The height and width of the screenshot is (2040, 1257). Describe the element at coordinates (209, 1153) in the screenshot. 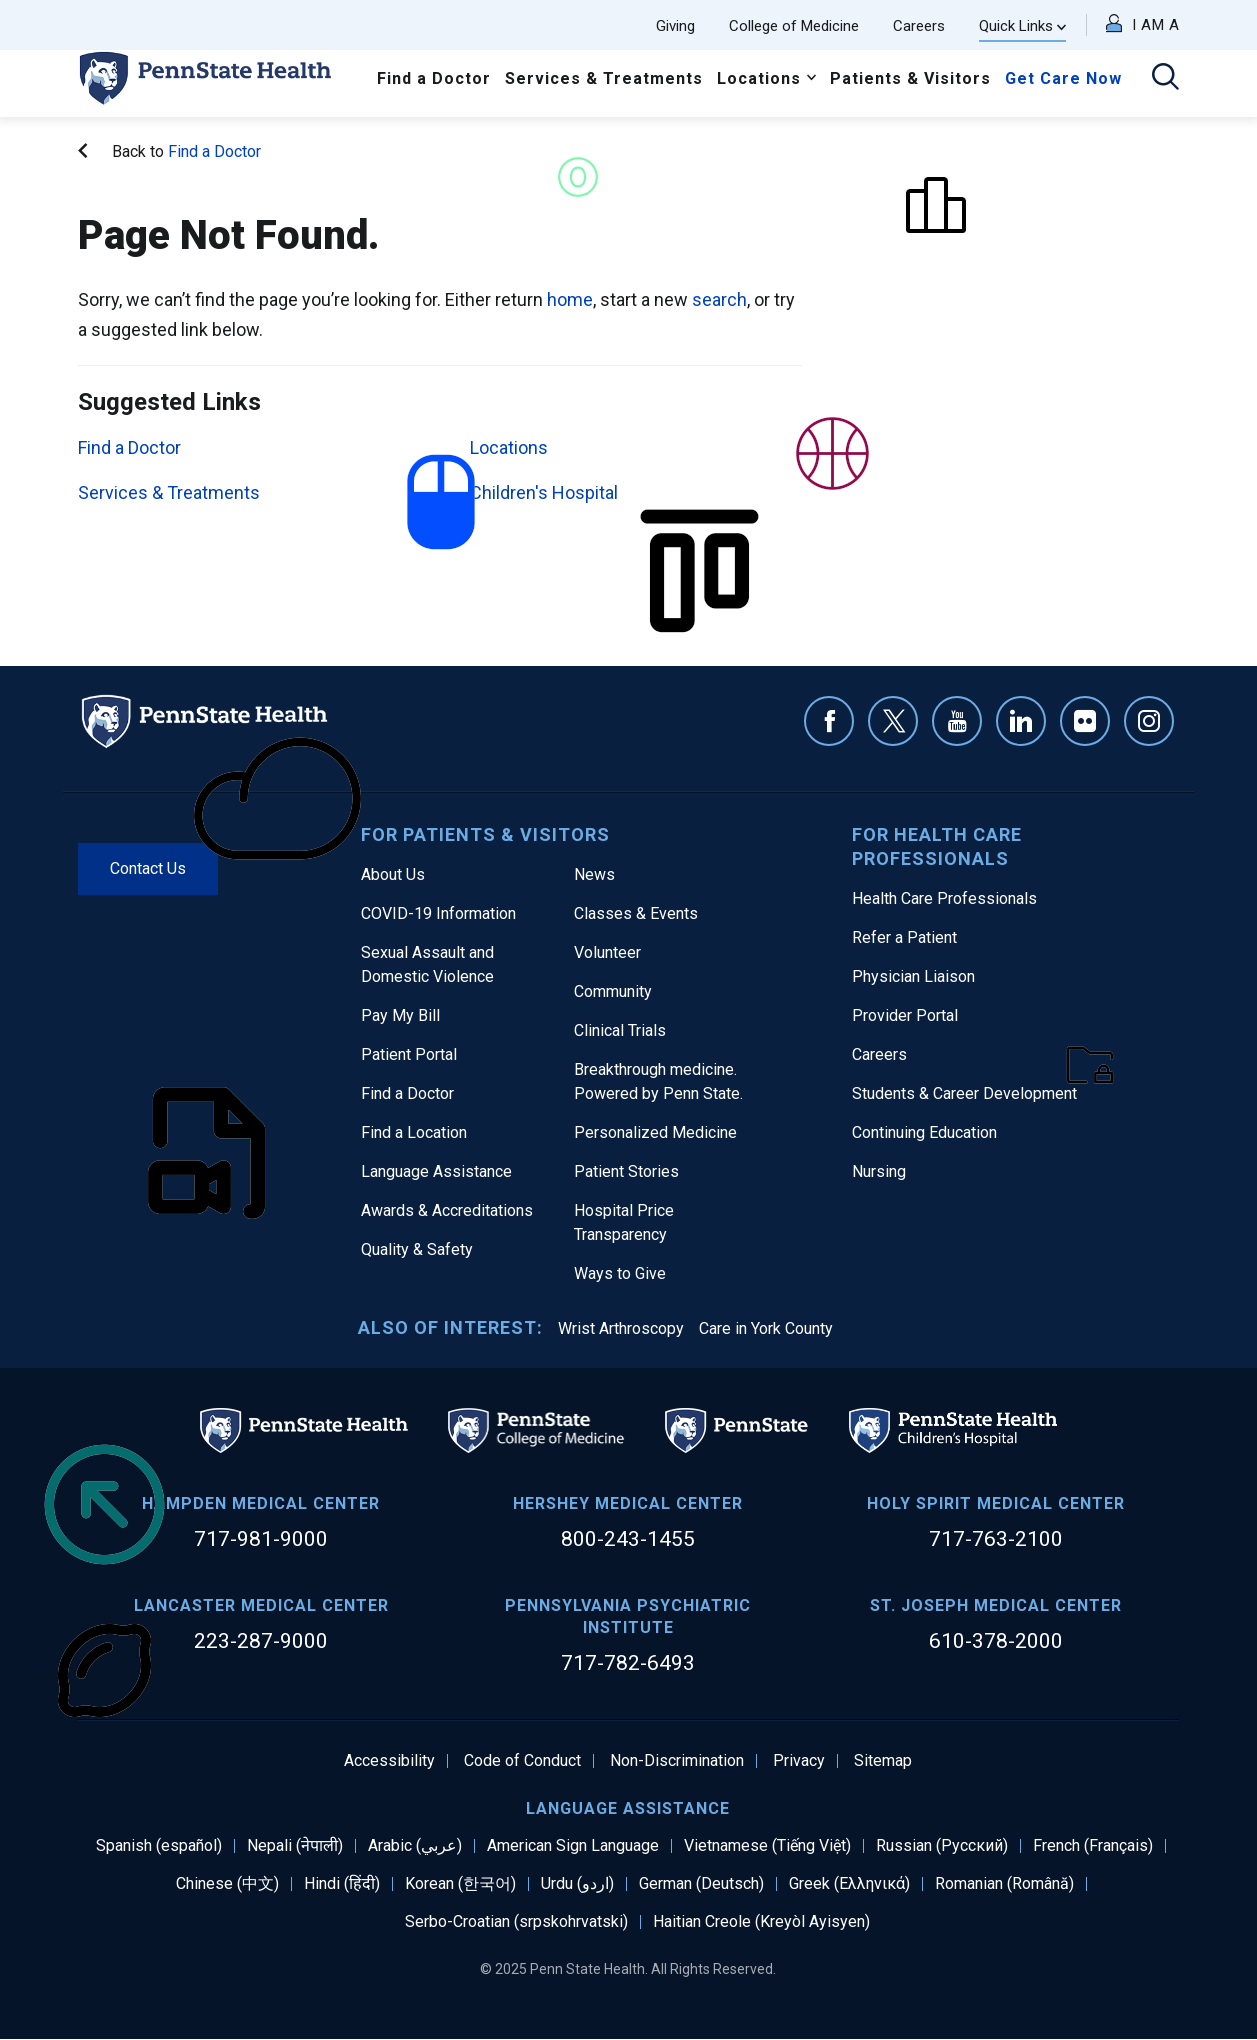

I see `open a video file` at that location.